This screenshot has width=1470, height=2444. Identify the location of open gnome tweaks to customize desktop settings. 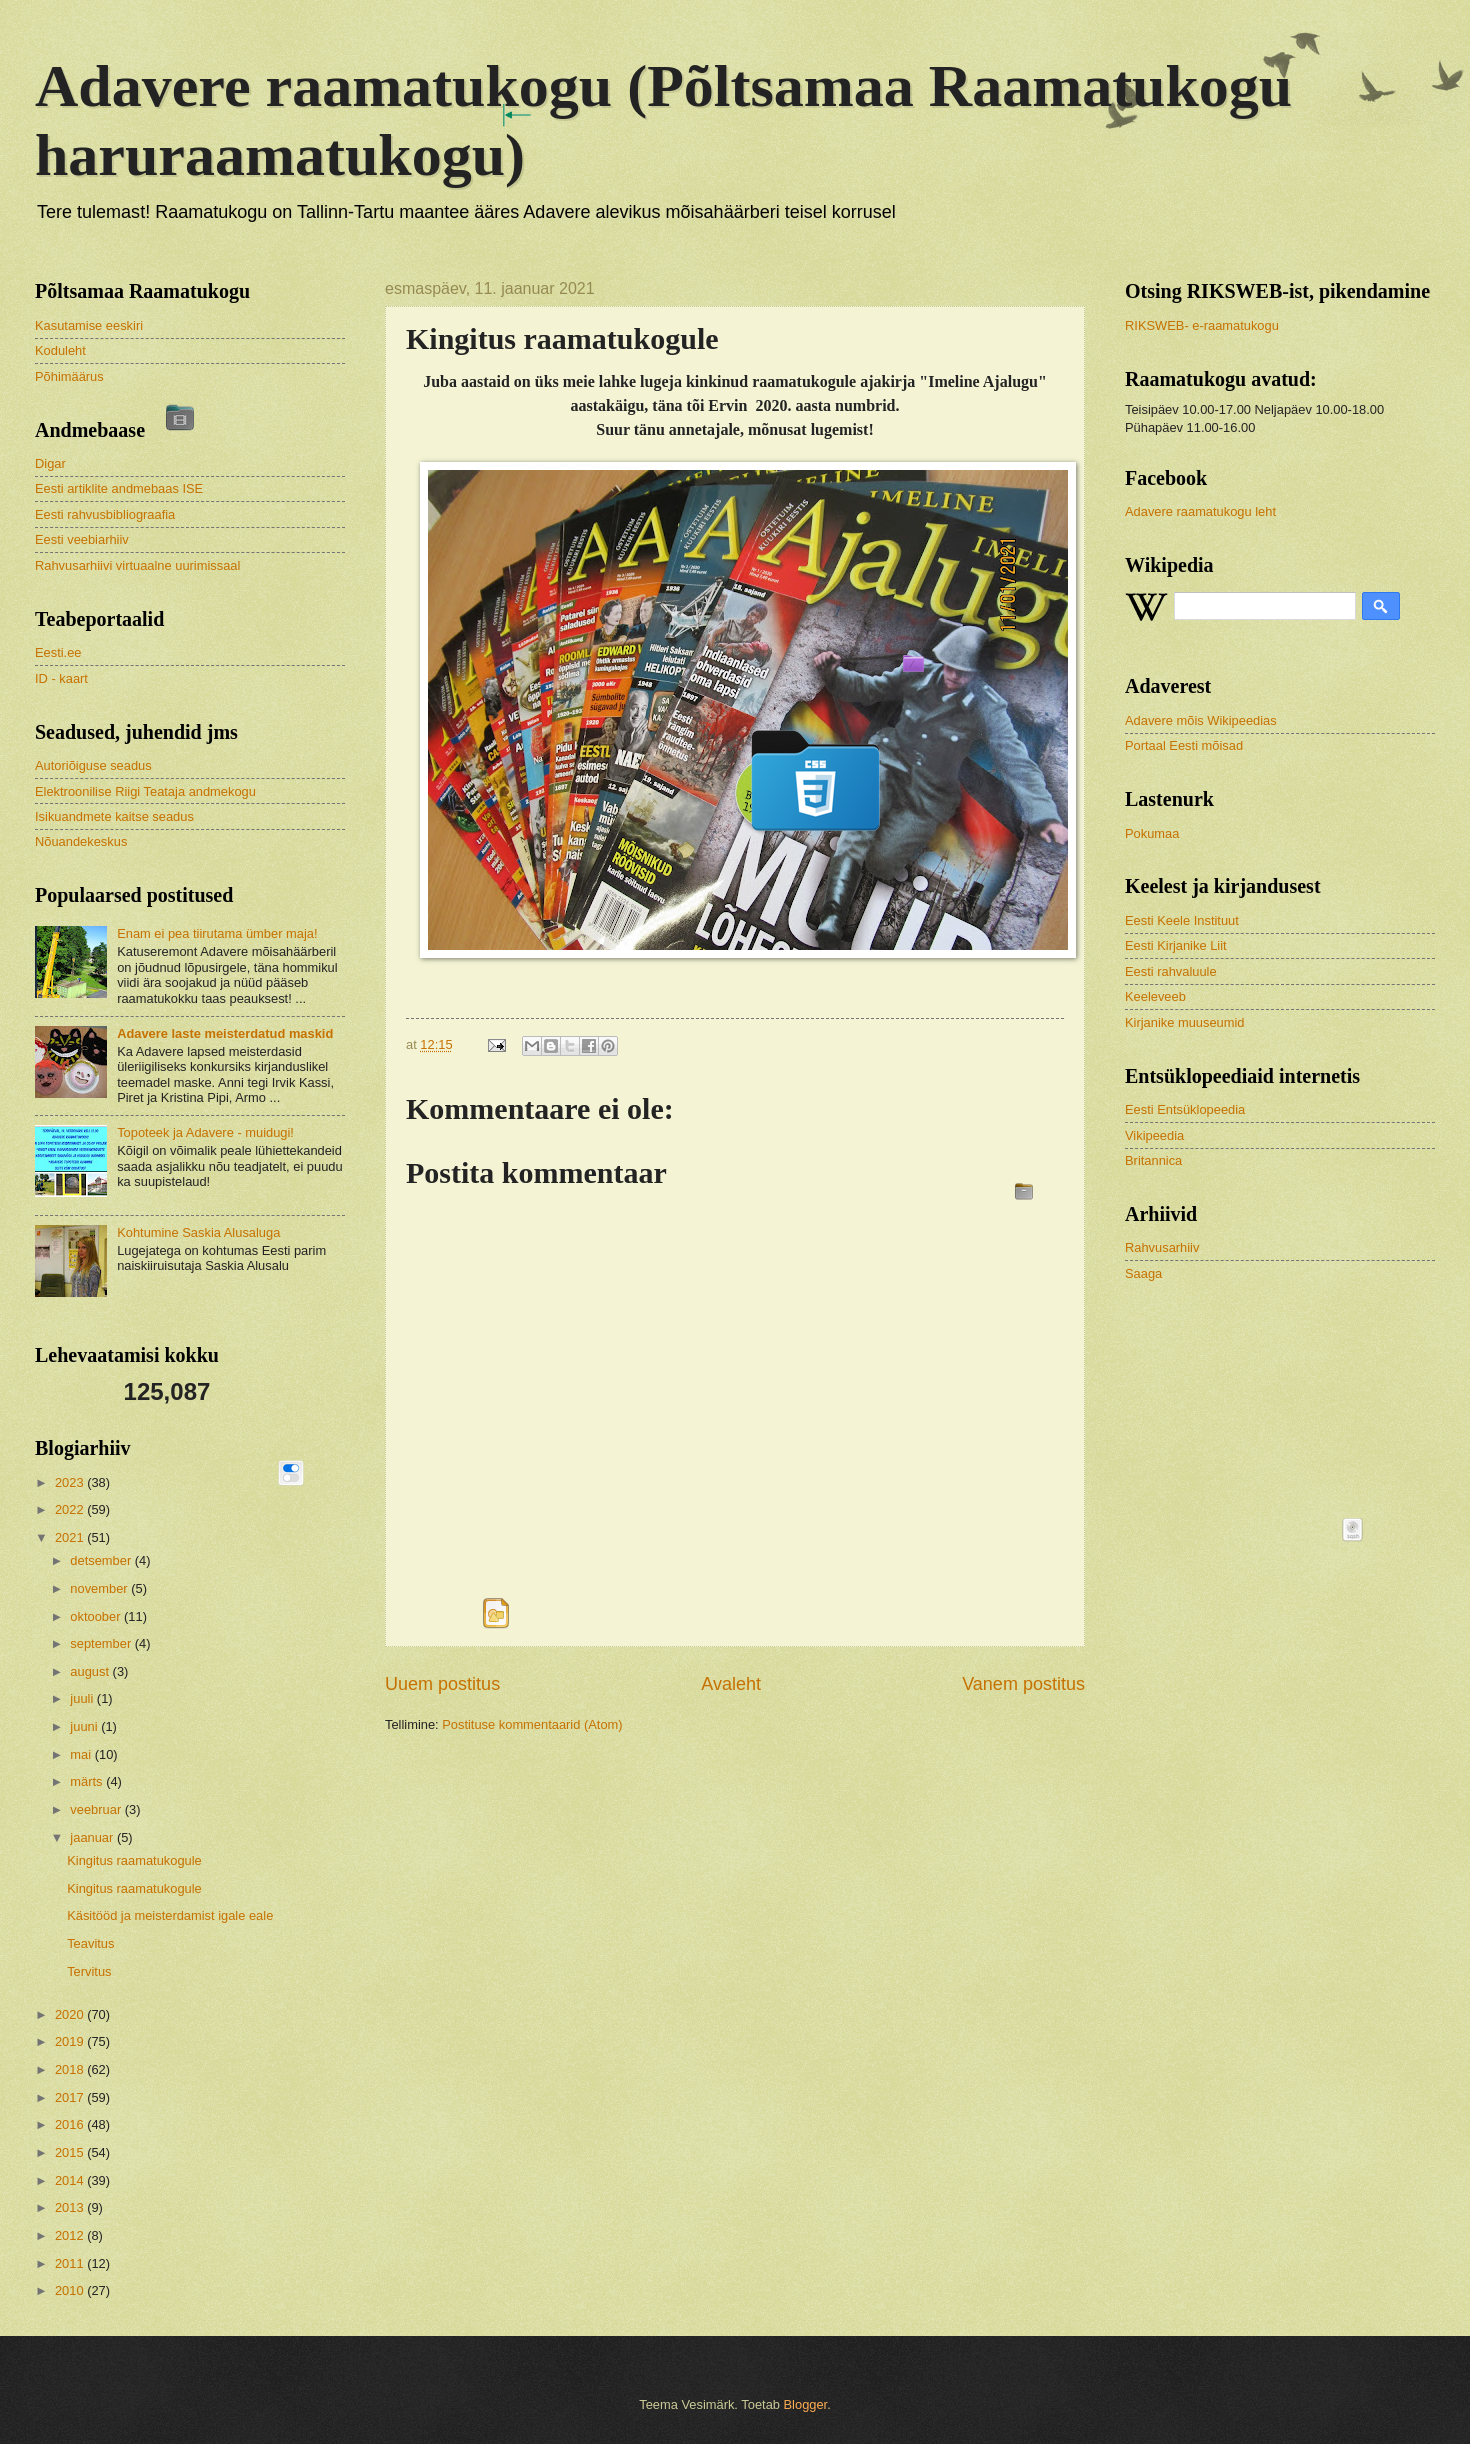
(291, 1473).